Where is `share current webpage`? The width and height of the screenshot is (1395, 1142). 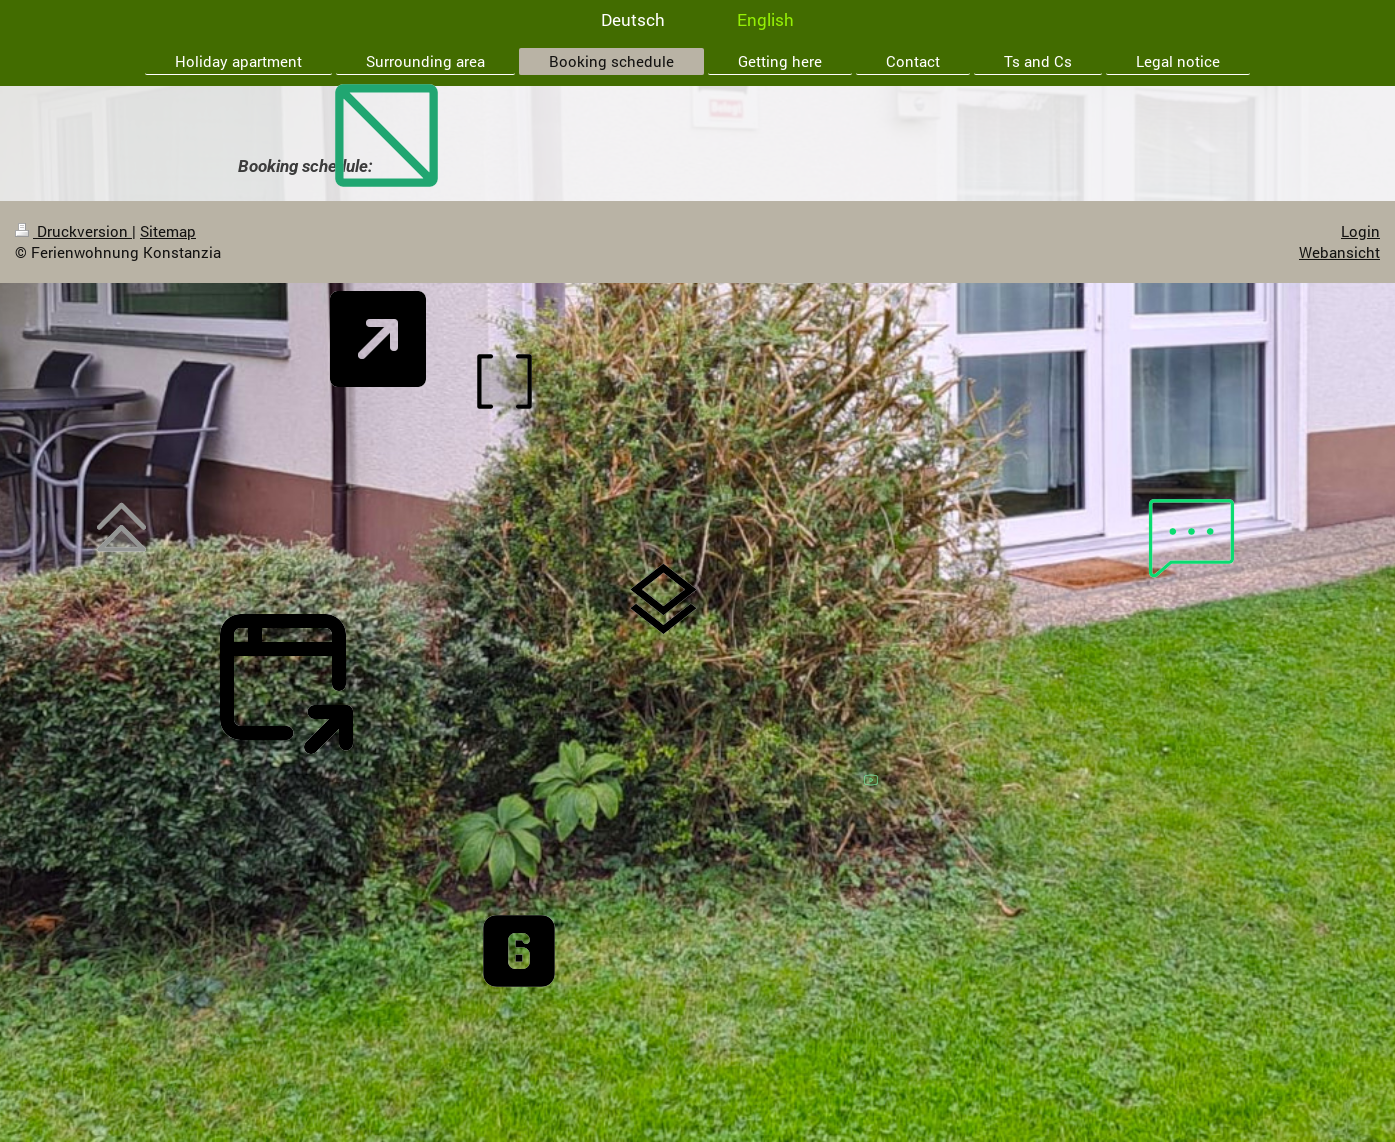
share current webpage is located at coordinates (283, 677).